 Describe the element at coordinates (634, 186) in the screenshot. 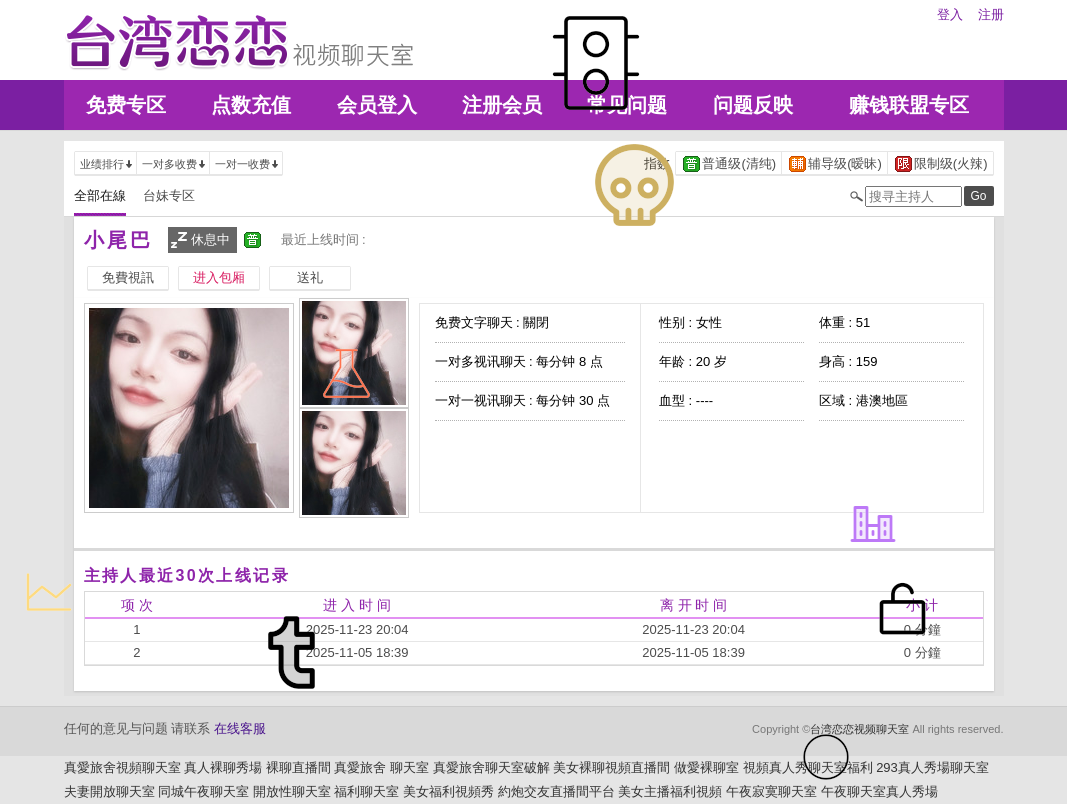

I see `indicates danger or fatal error` at that location.